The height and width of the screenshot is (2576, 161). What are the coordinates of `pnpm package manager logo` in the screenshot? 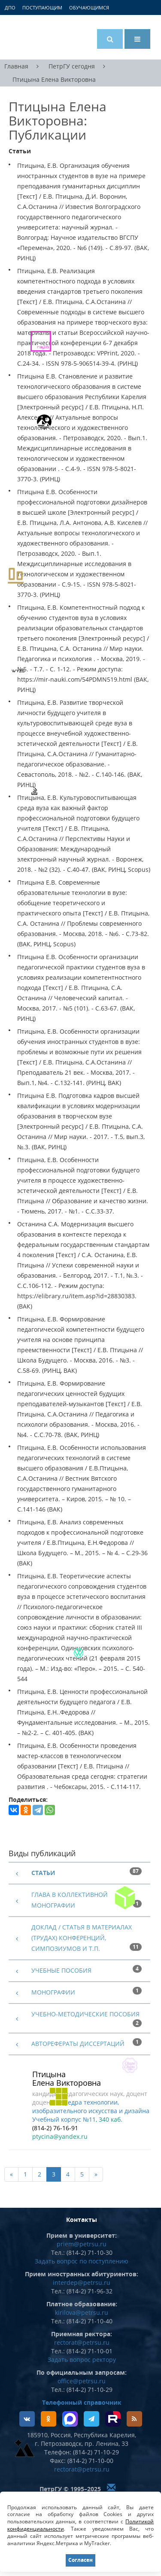 It's located at (58, 2096).